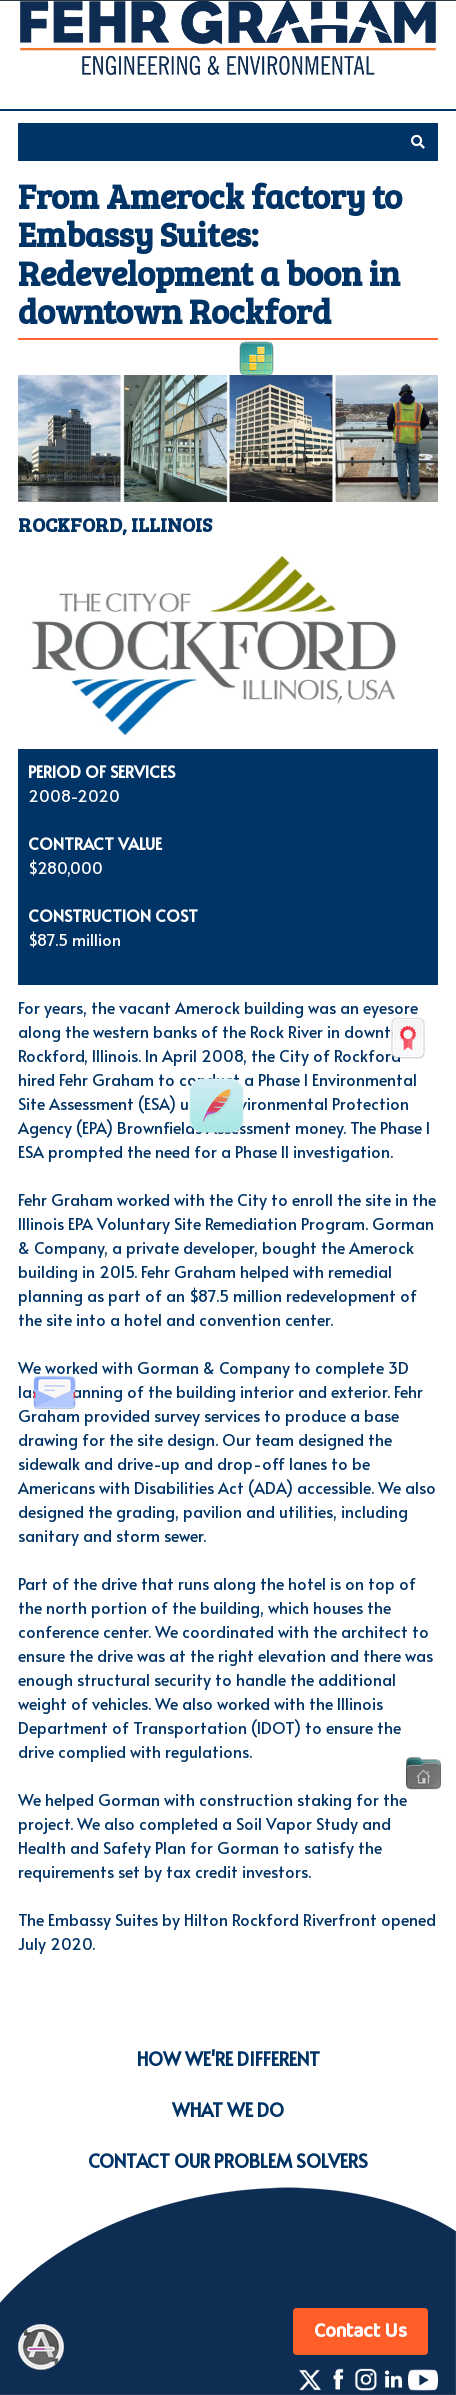 The width and height of the screenshot is (456, 2395). What do you see at coordinates (54, 1392) in the screenshot?
I see `open the mail application` at bounding box center [54, 1392].